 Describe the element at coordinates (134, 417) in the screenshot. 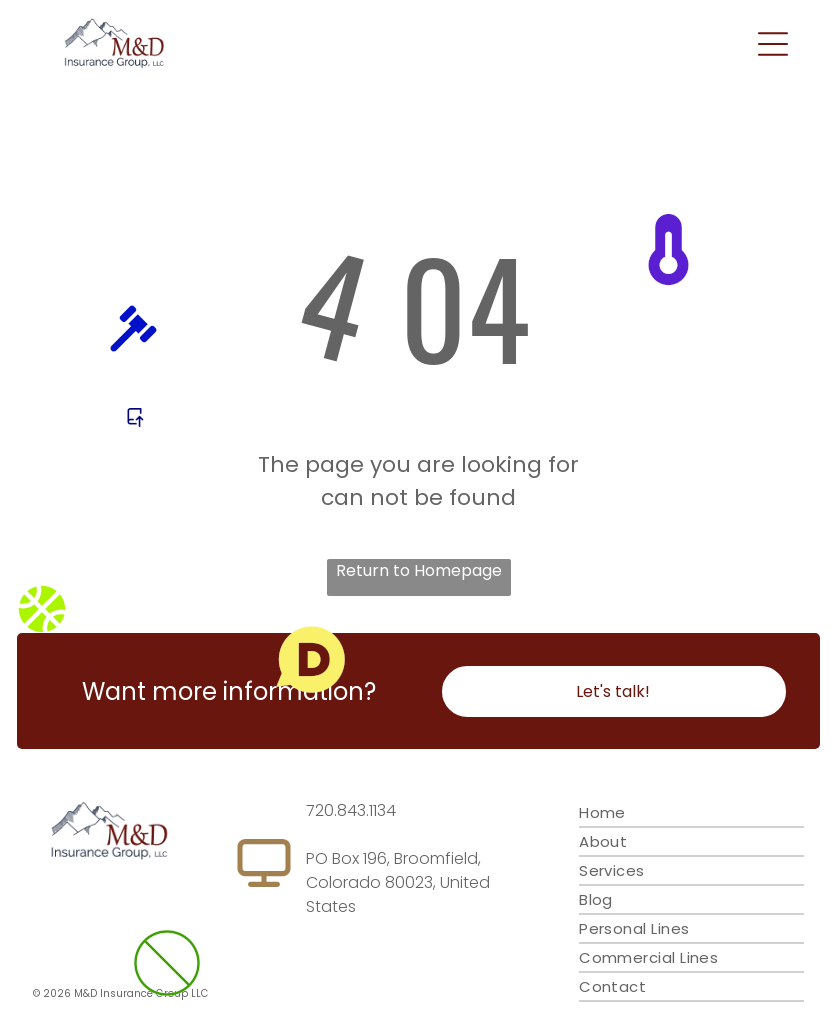

I see `push code to a repository` at that location.